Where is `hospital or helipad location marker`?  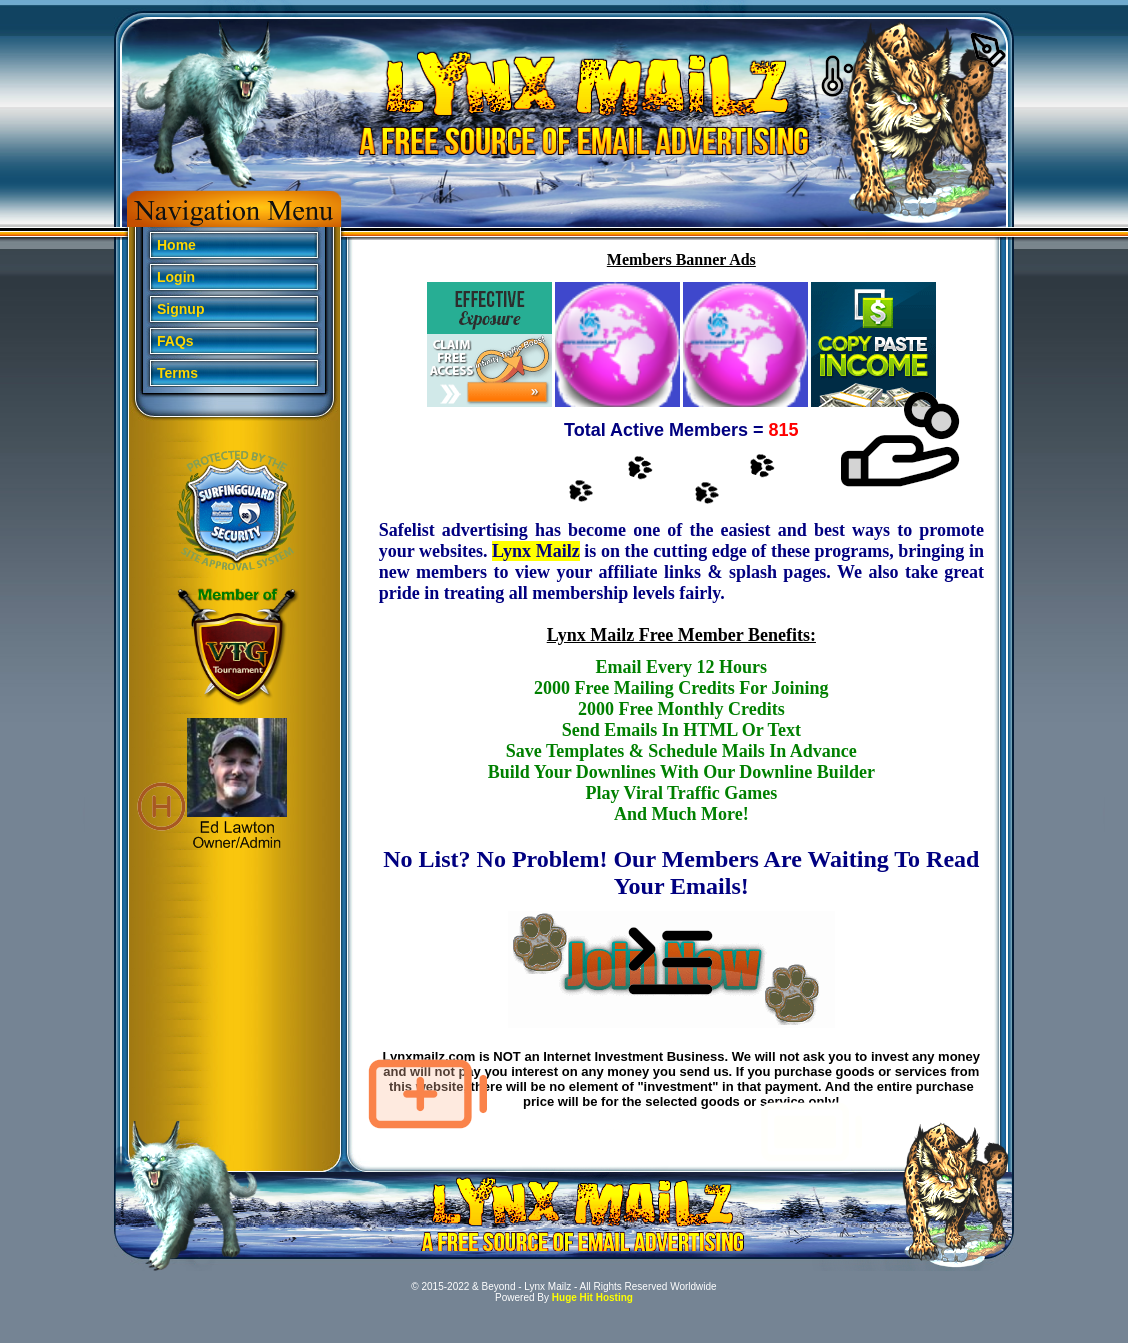
hospital or helipad location marker is located at coordinates (161, 806).